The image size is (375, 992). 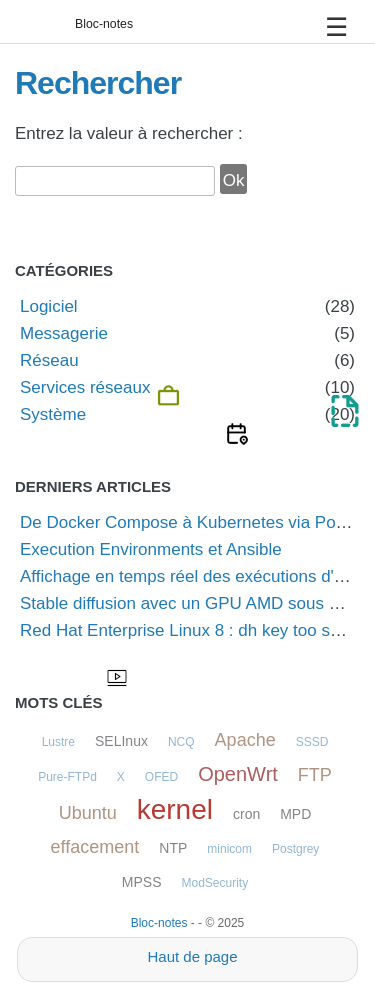 I want to click on play or watch a video, so click(x=117, y=678).